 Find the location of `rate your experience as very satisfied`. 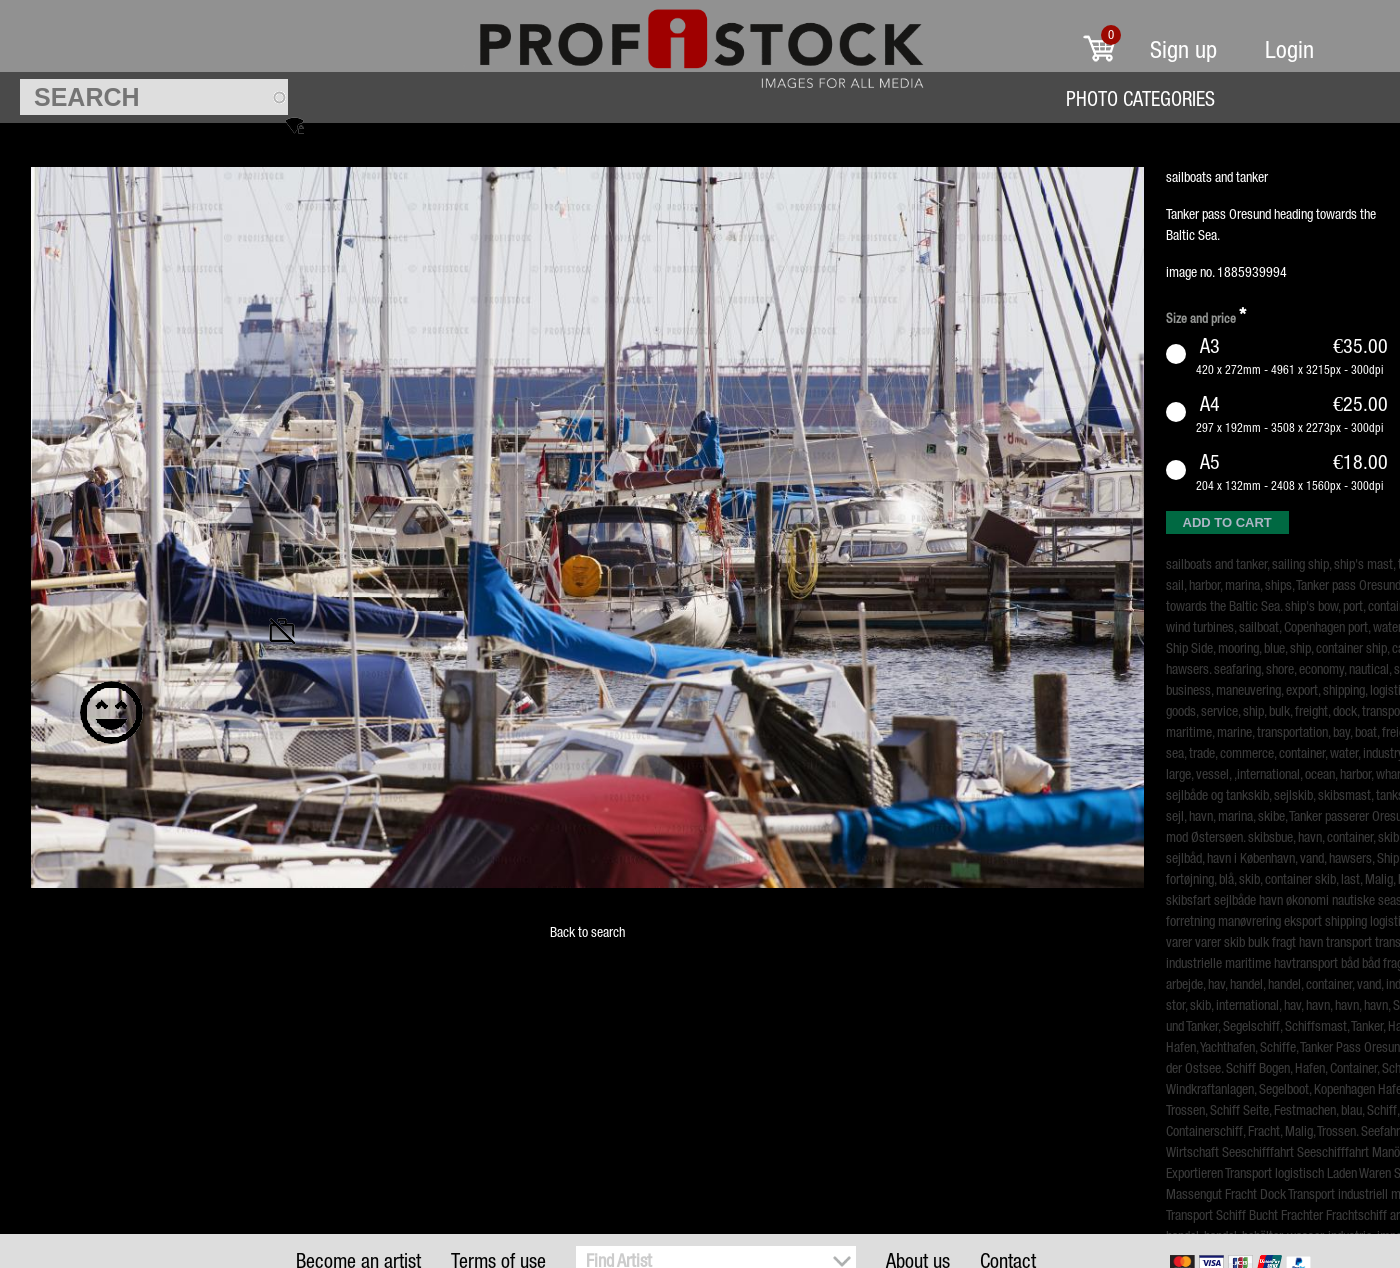

rate your experience as very satisfied is located at coordinates (111, 712).